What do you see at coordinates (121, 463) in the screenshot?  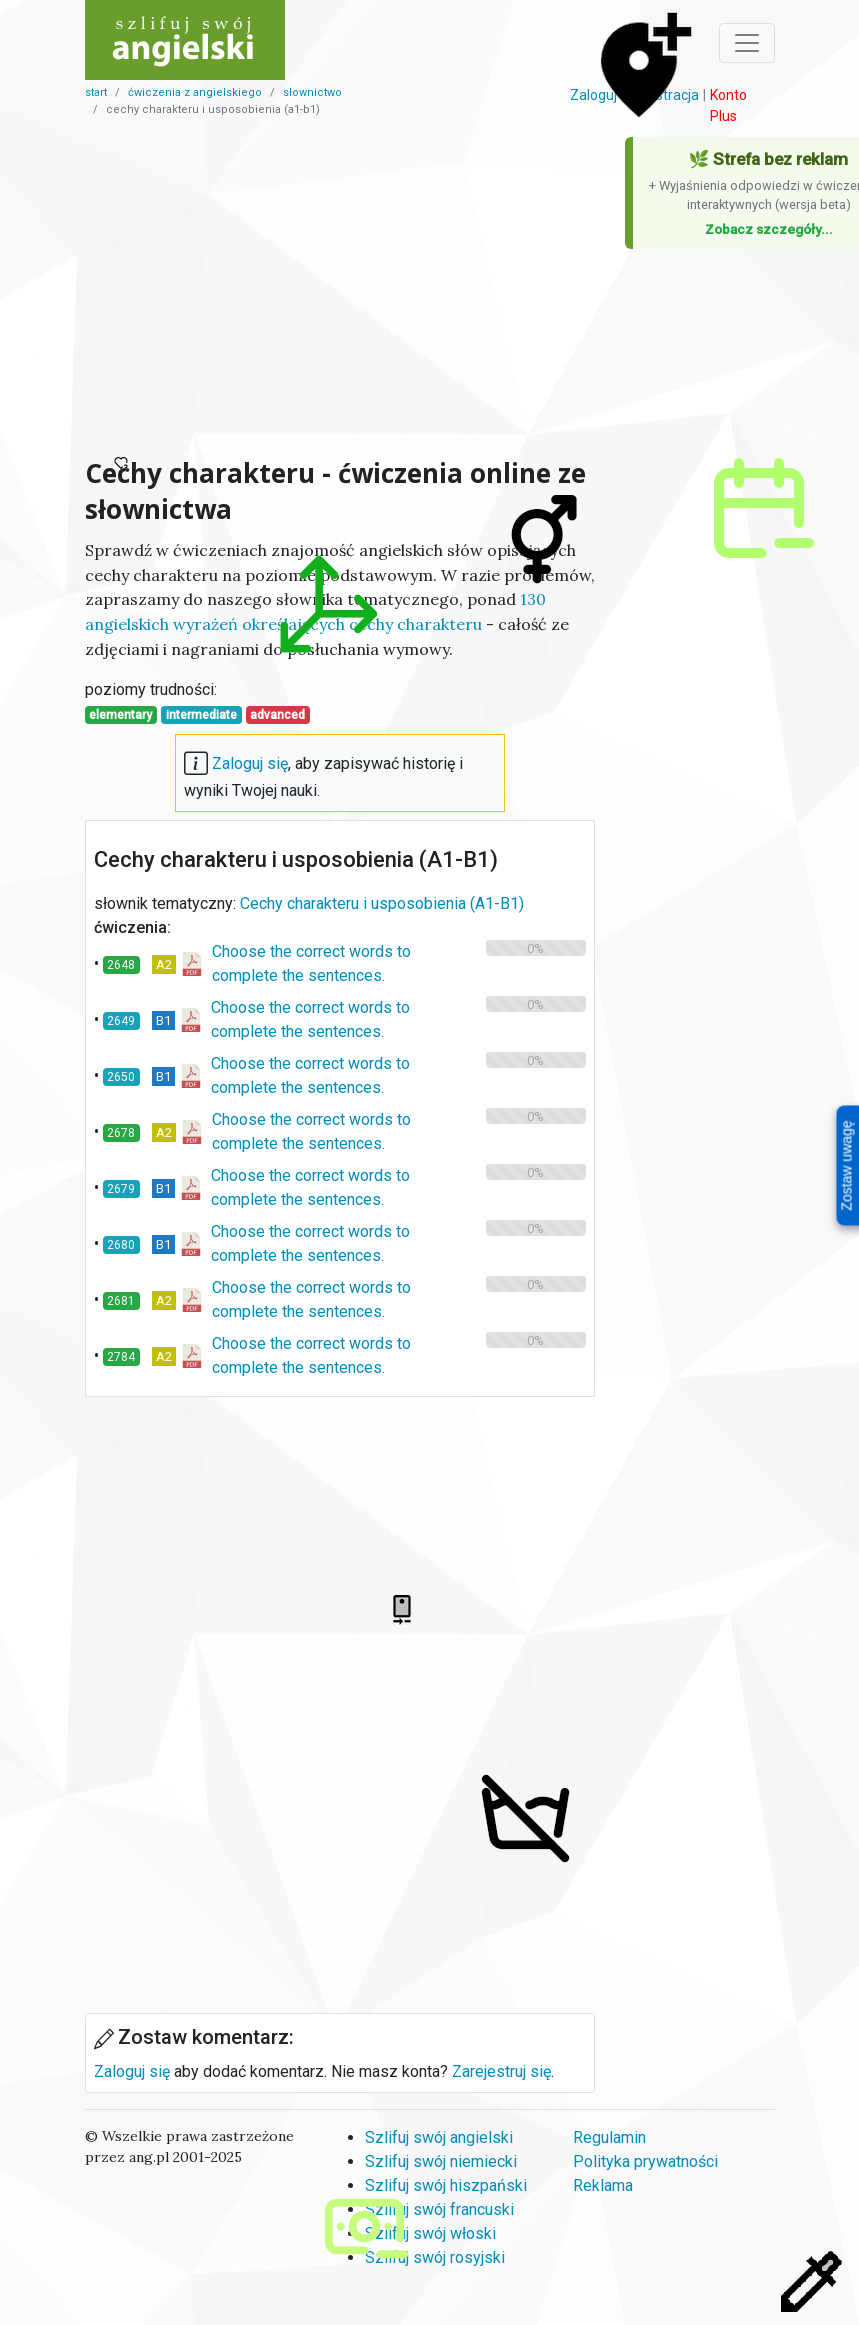 I see `get help about favorites or liked items` at bounding box center [121, 463].